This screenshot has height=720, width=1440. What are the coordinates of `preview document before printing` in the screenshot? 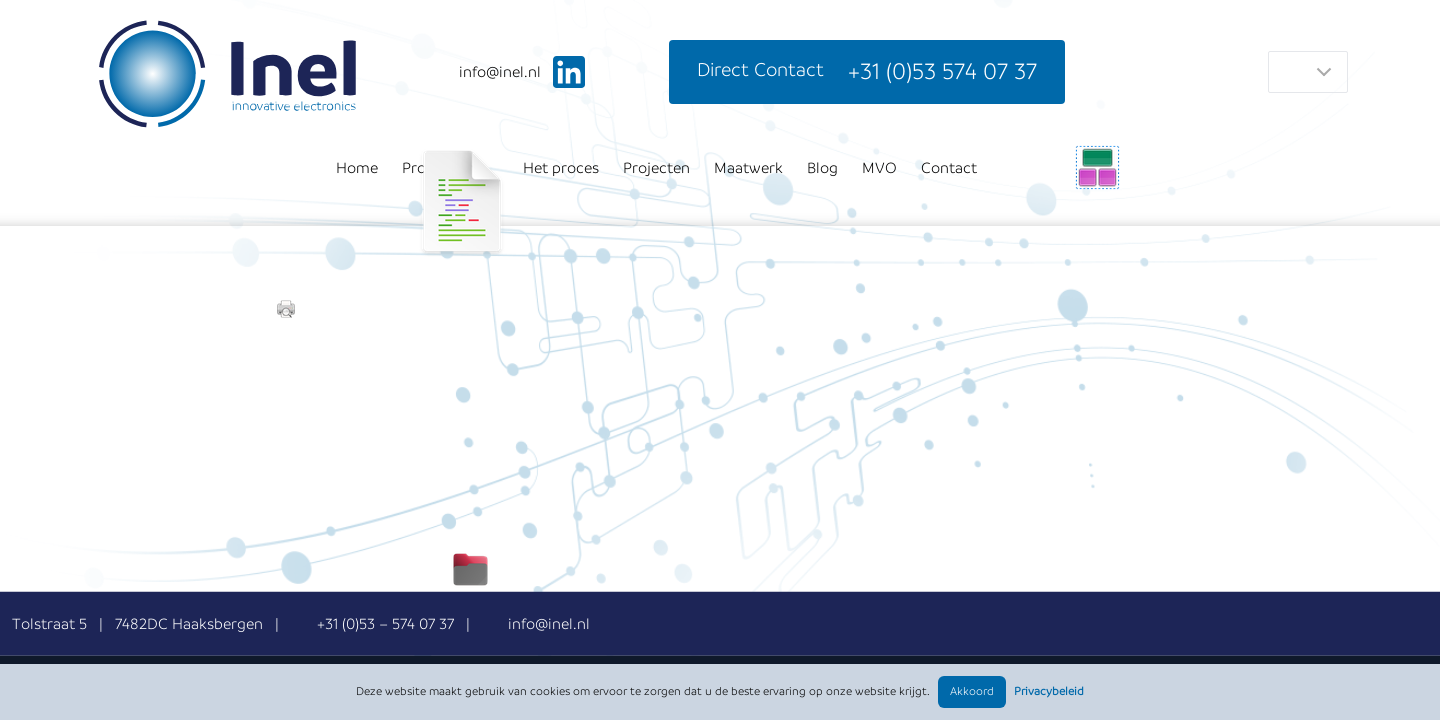 It's located at (286, 309).